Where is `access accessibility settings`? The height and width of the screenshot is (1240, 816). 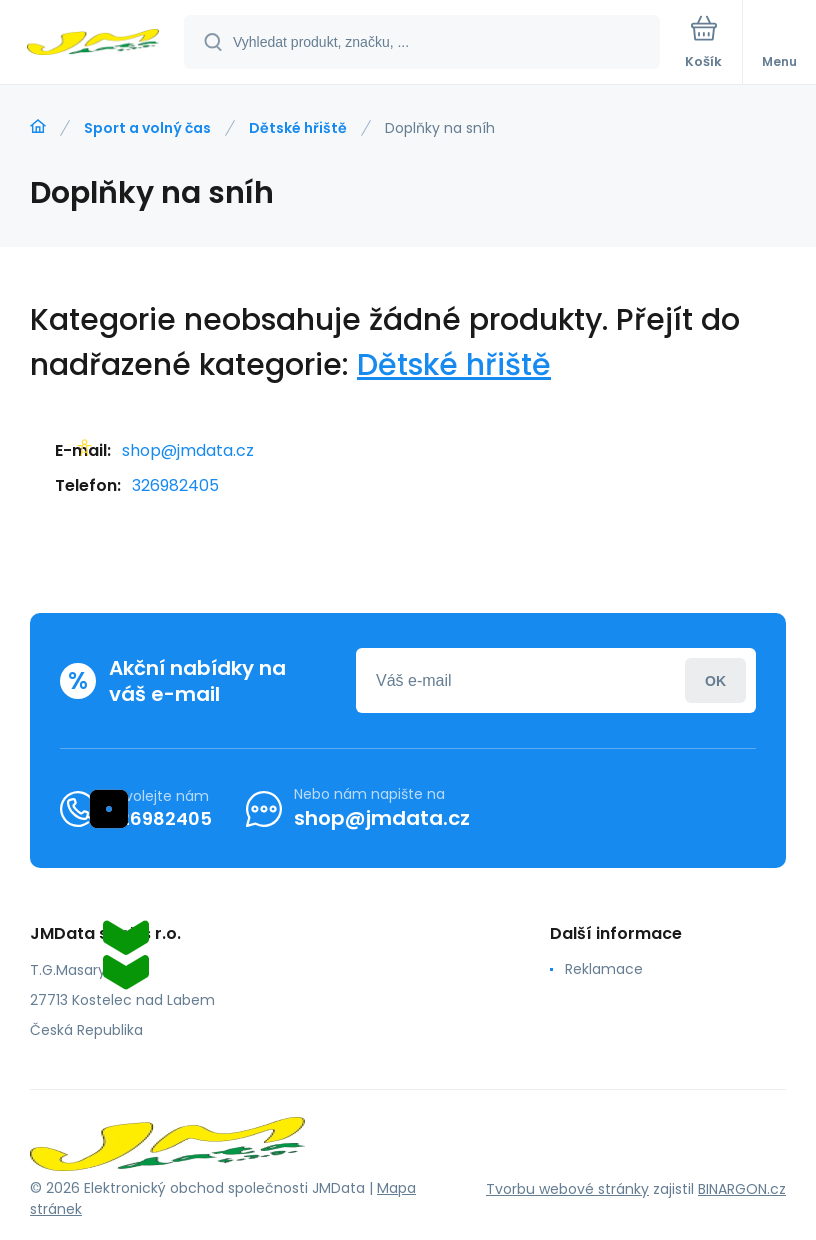 access accessibility settings is located at coordinates (84, 447).